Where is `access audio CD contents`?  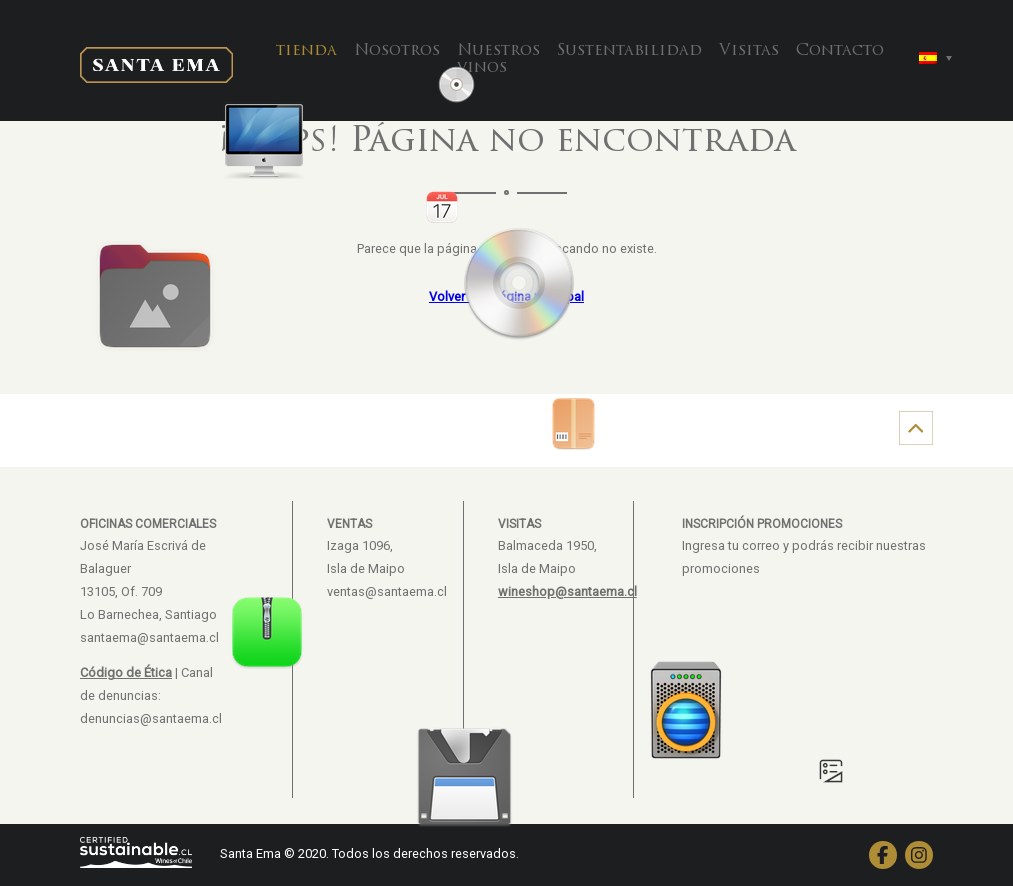 access audio CD contents is located at coordinates (519, 285).